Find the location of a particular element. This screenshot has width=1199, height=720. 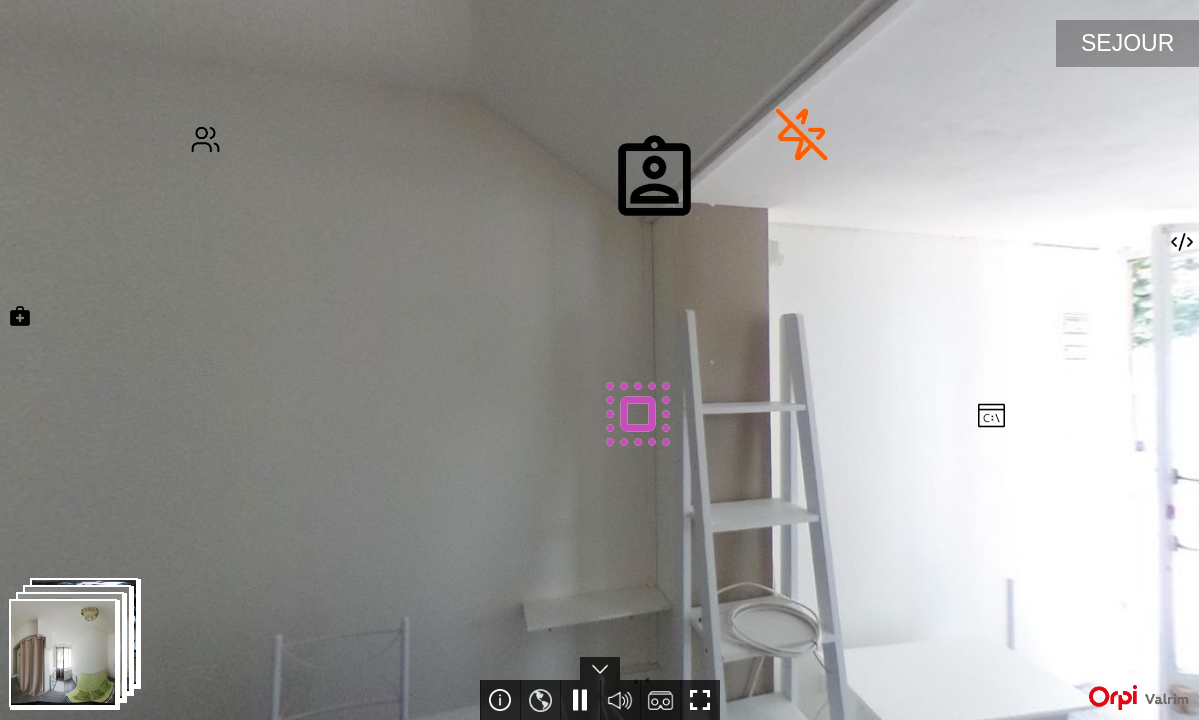

open command prompt terminal is located at coordinates (991, 415).